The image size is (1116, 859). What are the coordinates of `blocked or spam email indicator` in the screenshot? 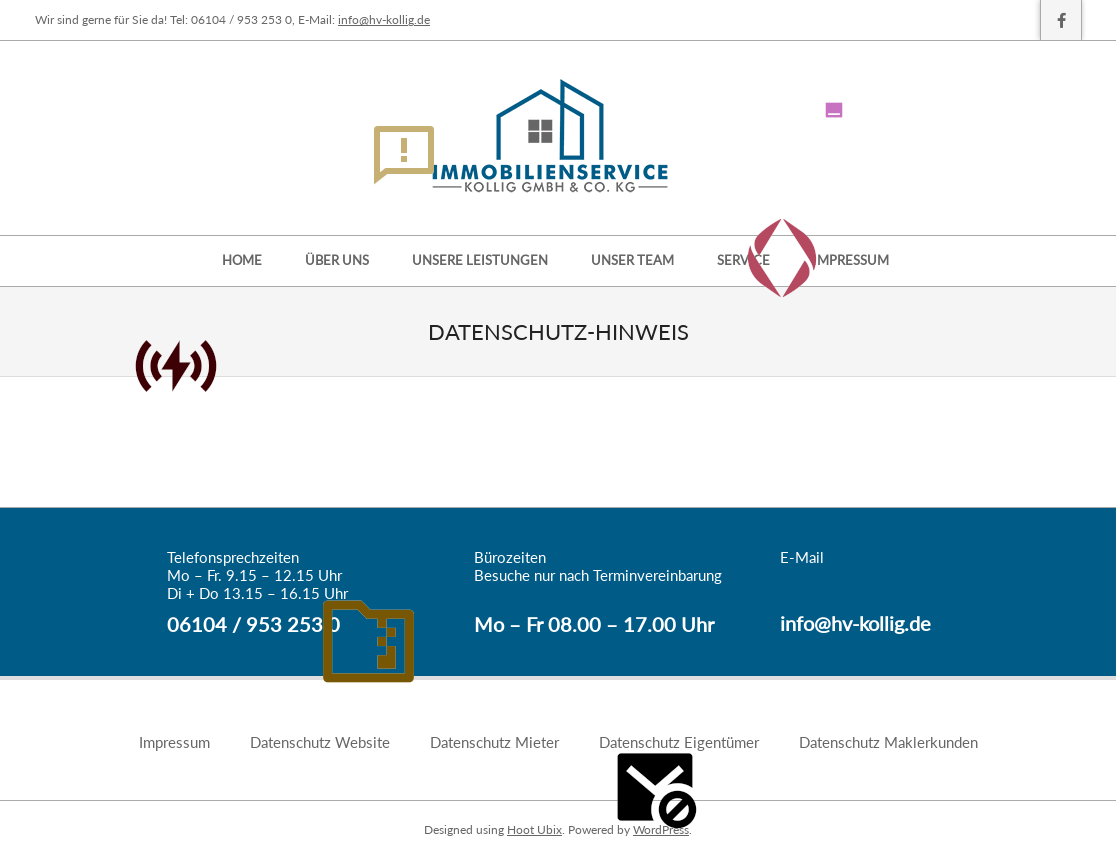 It's located at (655, 787).